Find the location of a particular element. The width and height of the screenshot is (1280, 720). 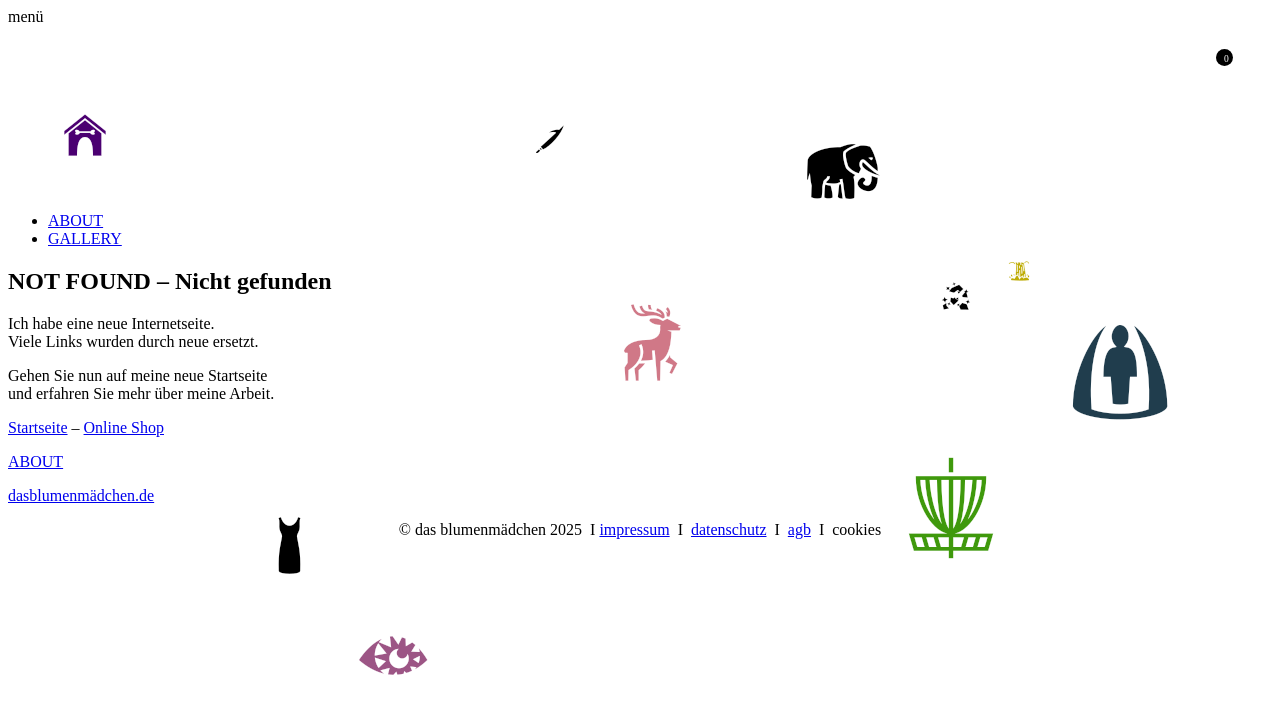

select glaive weapon in game inventory is located at coordinates (550, 139).